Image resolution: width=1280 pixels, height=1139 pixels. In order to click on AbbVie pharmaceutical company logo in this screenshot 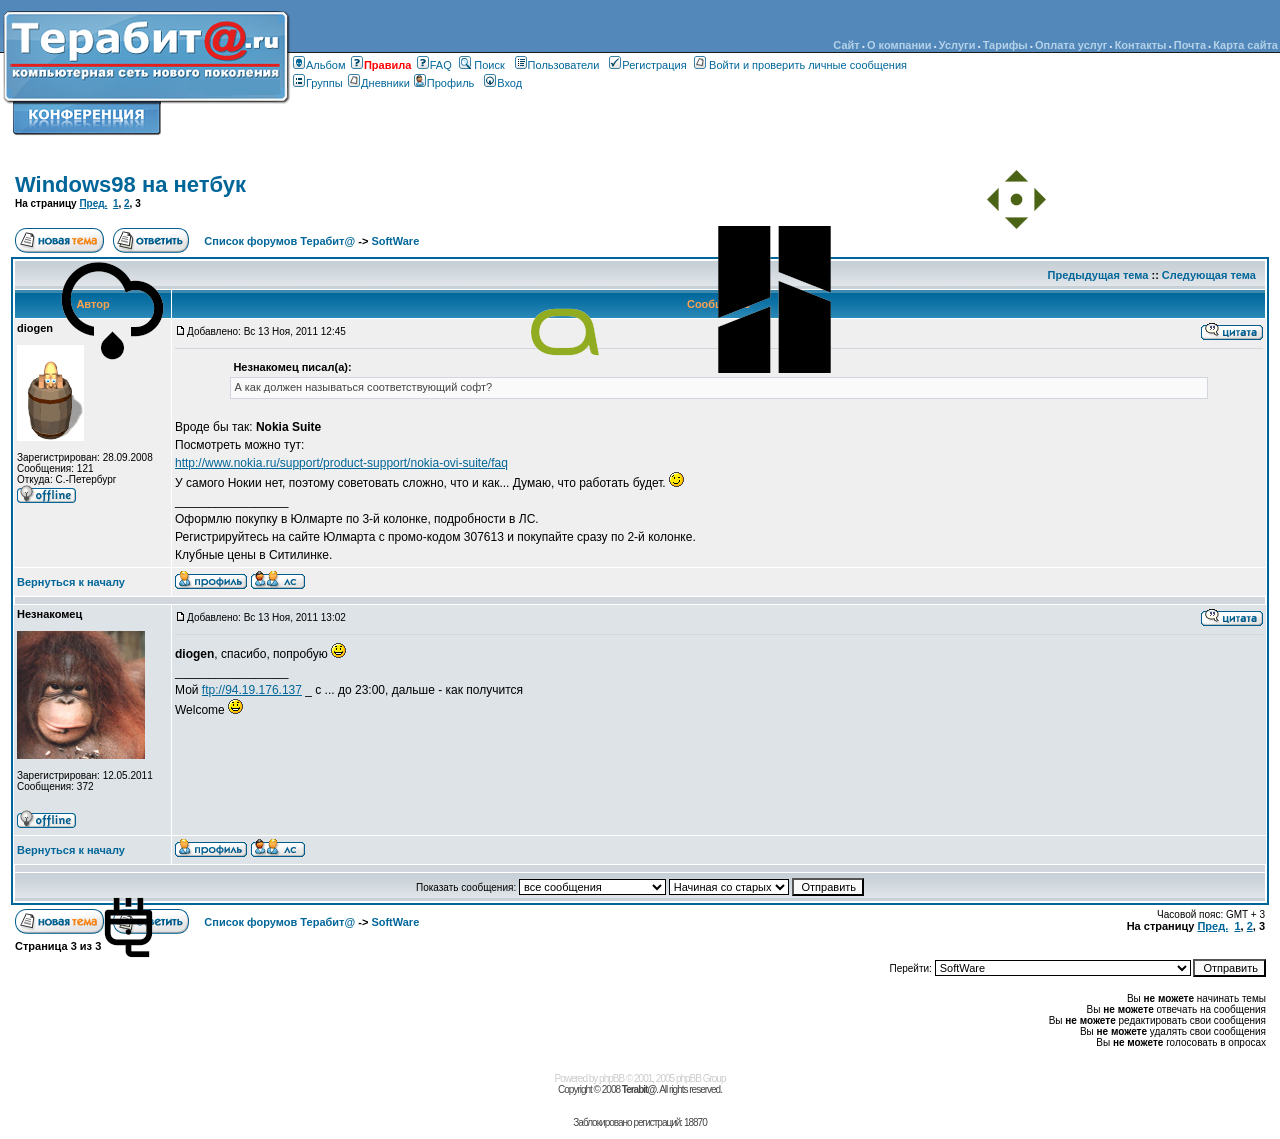, I will do `click(565, 332)`.